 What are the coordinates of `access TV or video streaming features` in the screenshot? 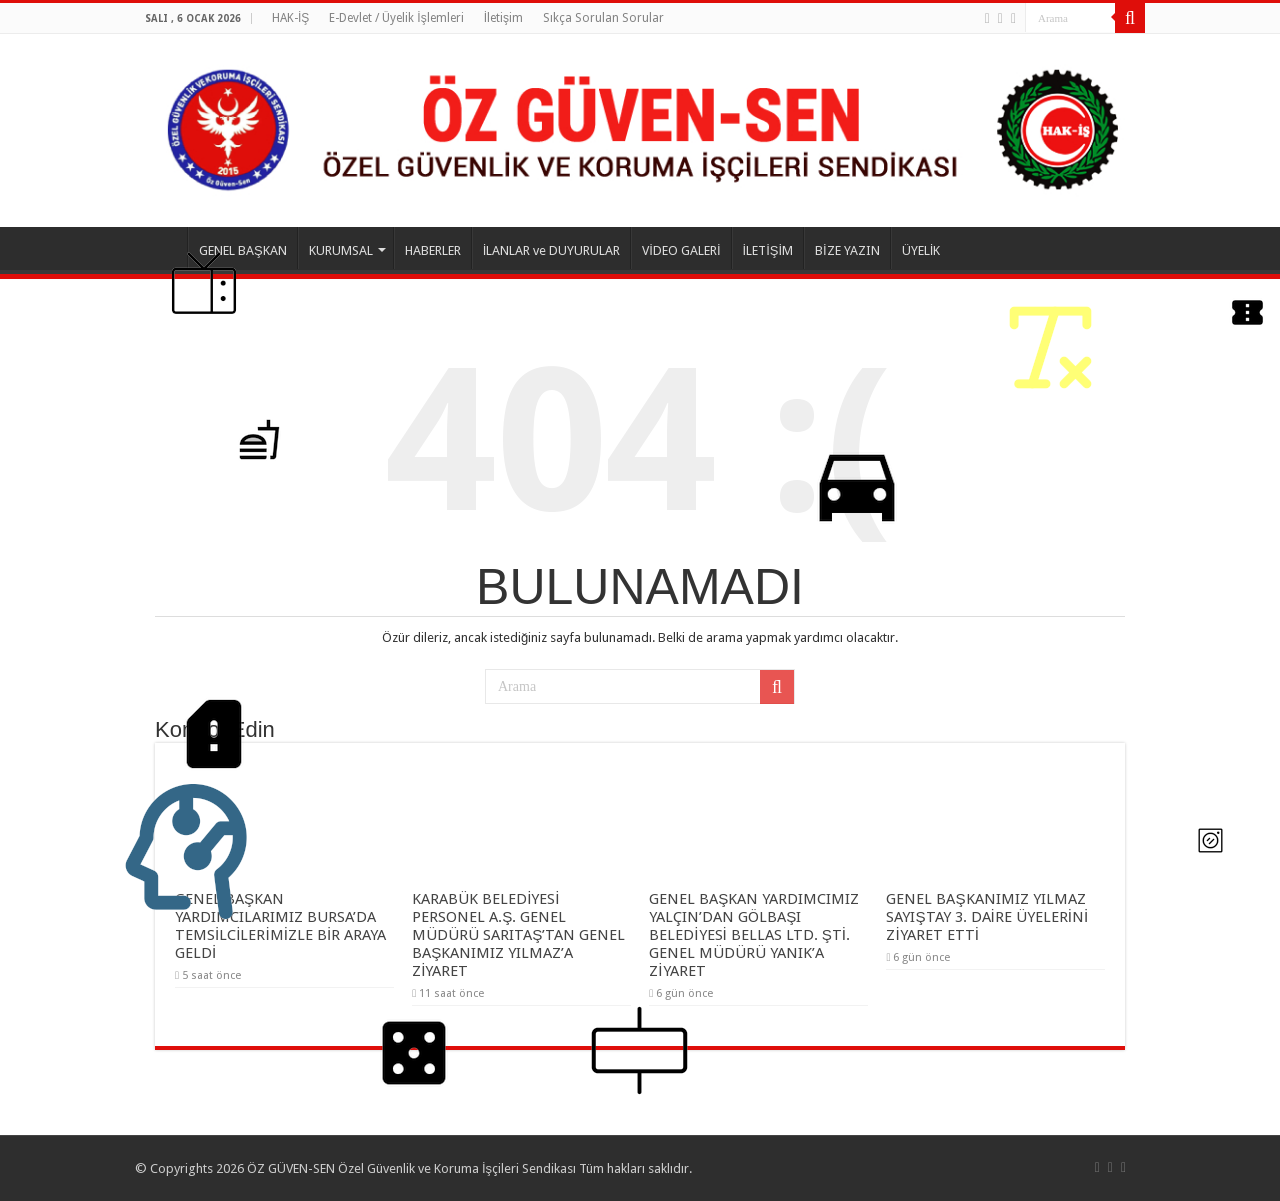 It's located at (204, 287).